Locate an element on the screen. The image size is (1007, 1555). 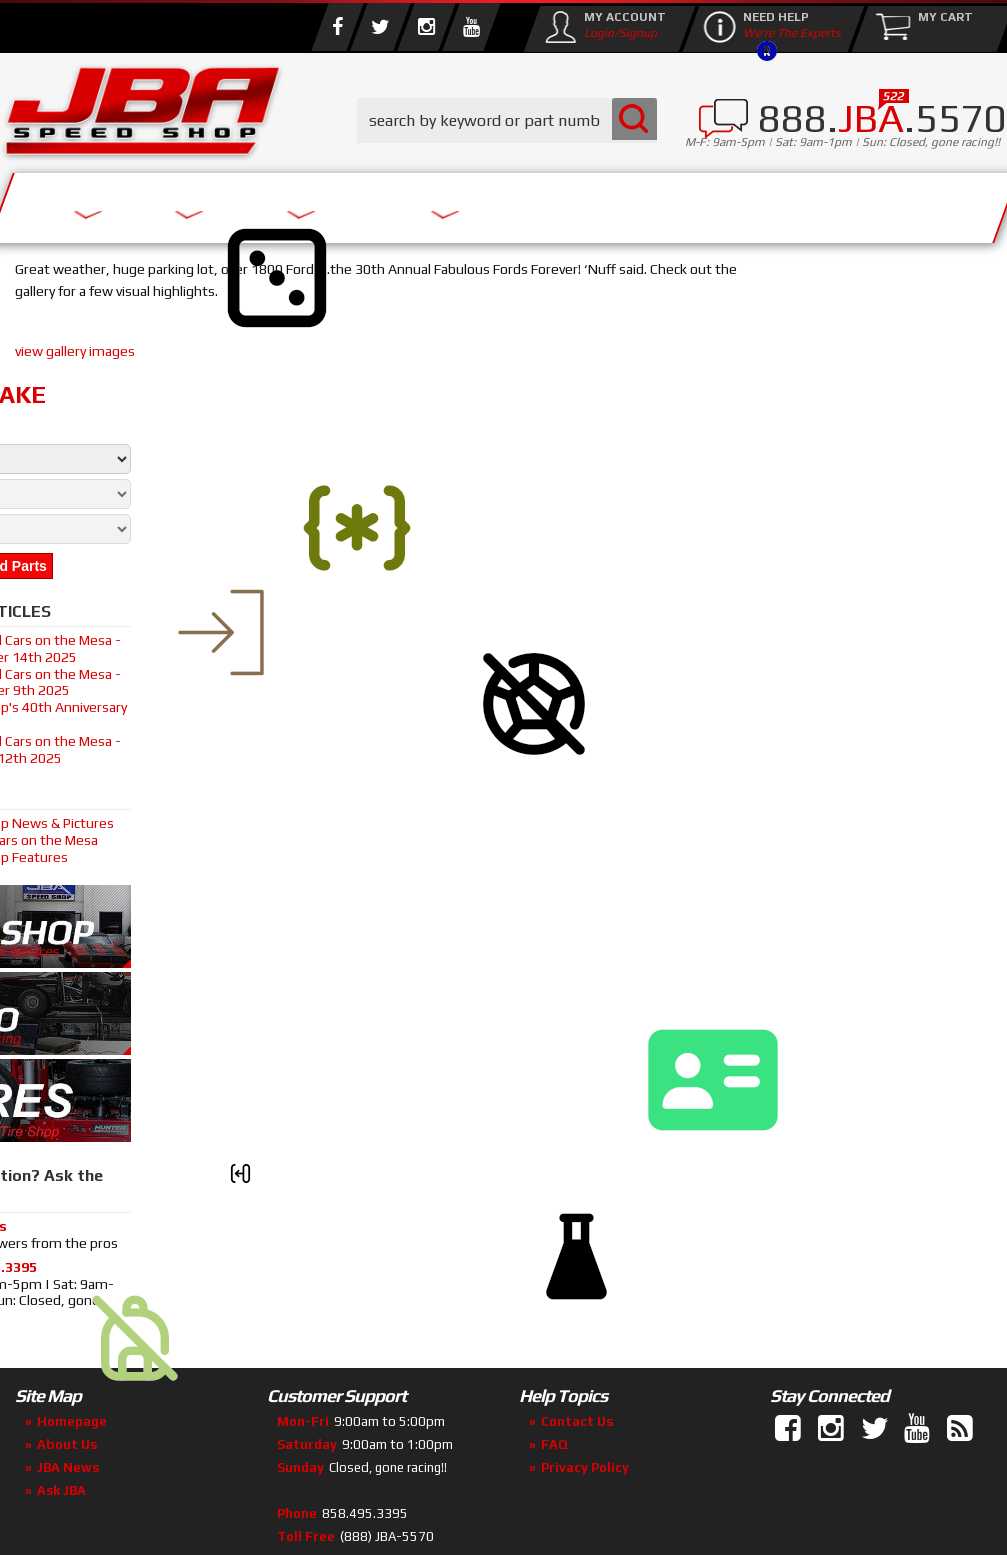
view contact card details is located at coordinates (713, 1080).